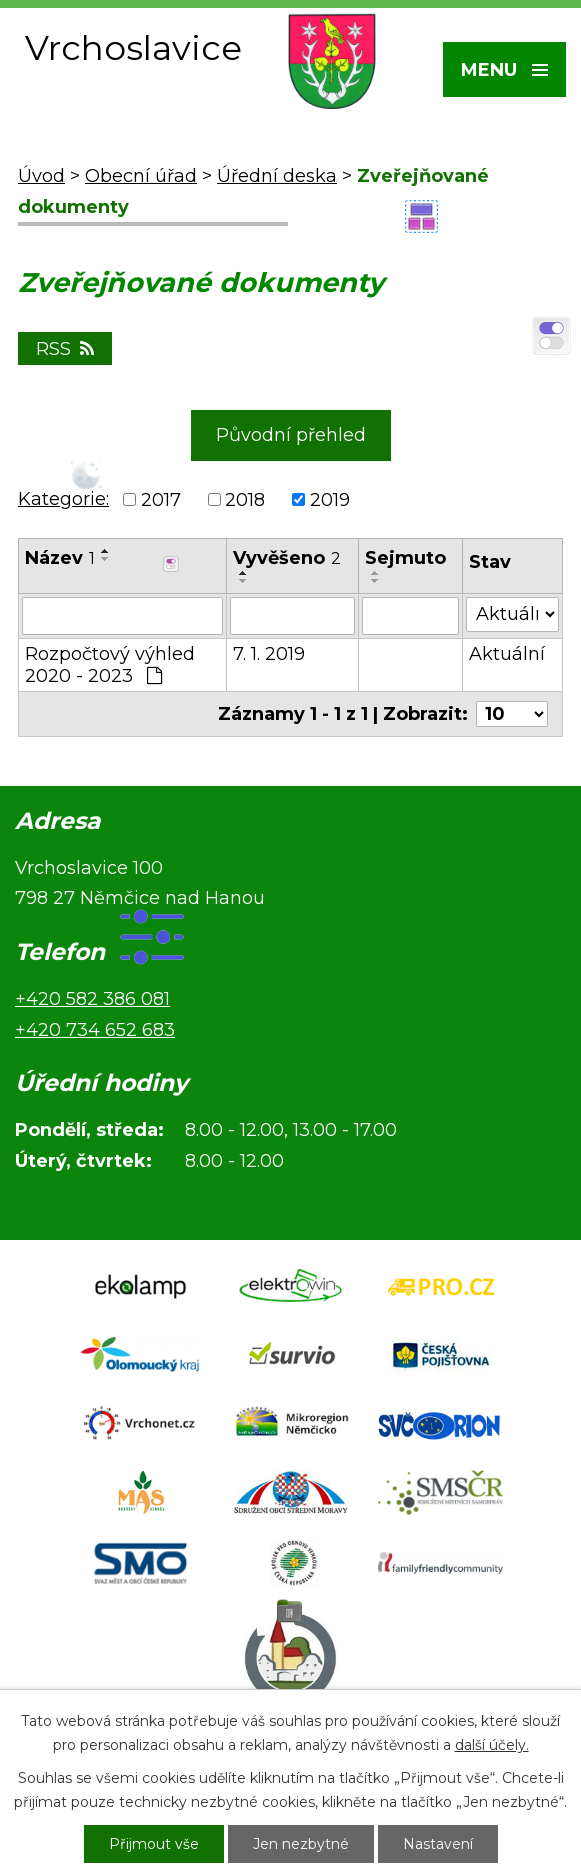 Image resolution: width=581 pixels, height=1873 pixels. What do you see at coordinates (551, 335) in the screenshot?
I see `open system tweaks or customization settings` at bounding box center [551, 335].